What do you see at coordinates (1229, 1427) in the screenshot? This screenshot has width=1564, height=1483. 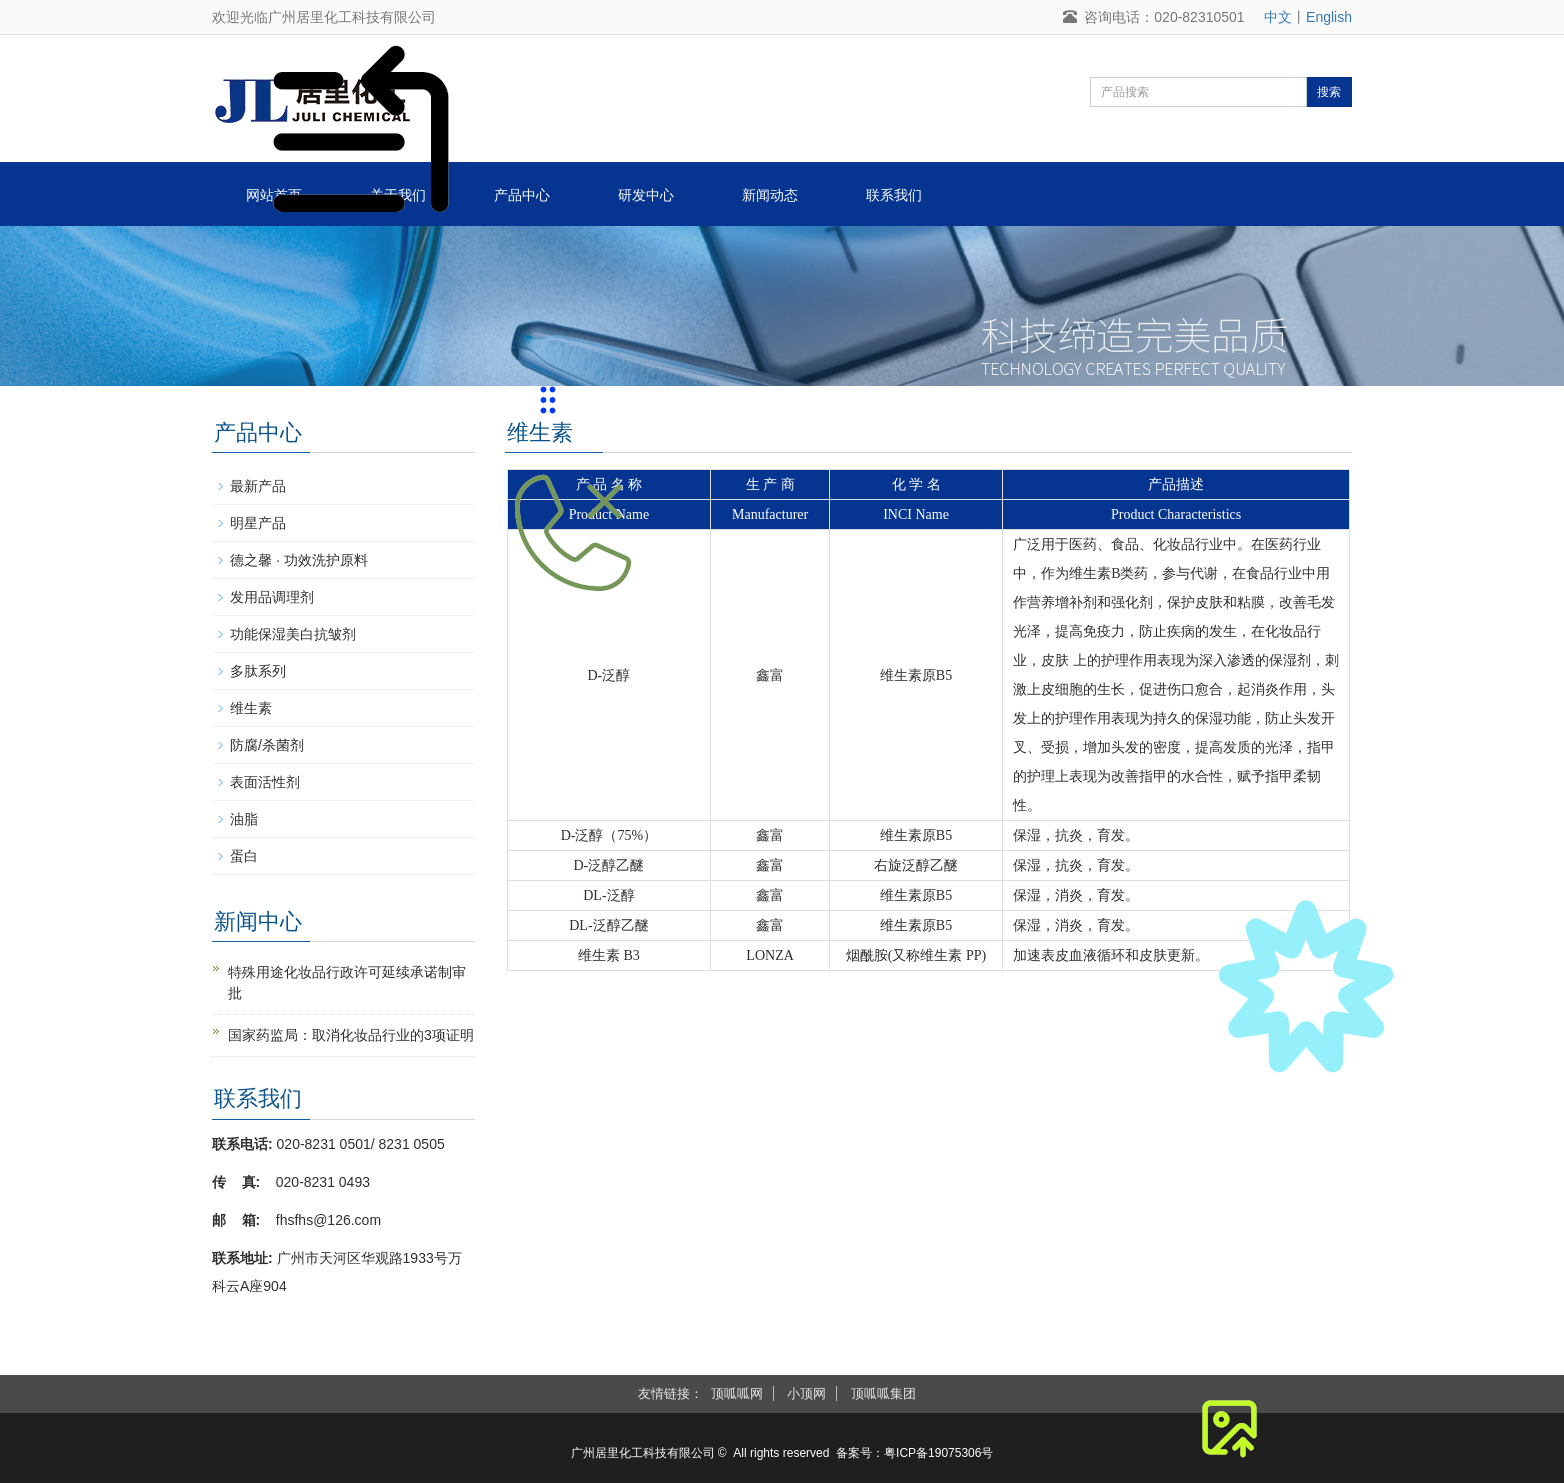 I see `upload an image` at bounding box center [1229, 1427].